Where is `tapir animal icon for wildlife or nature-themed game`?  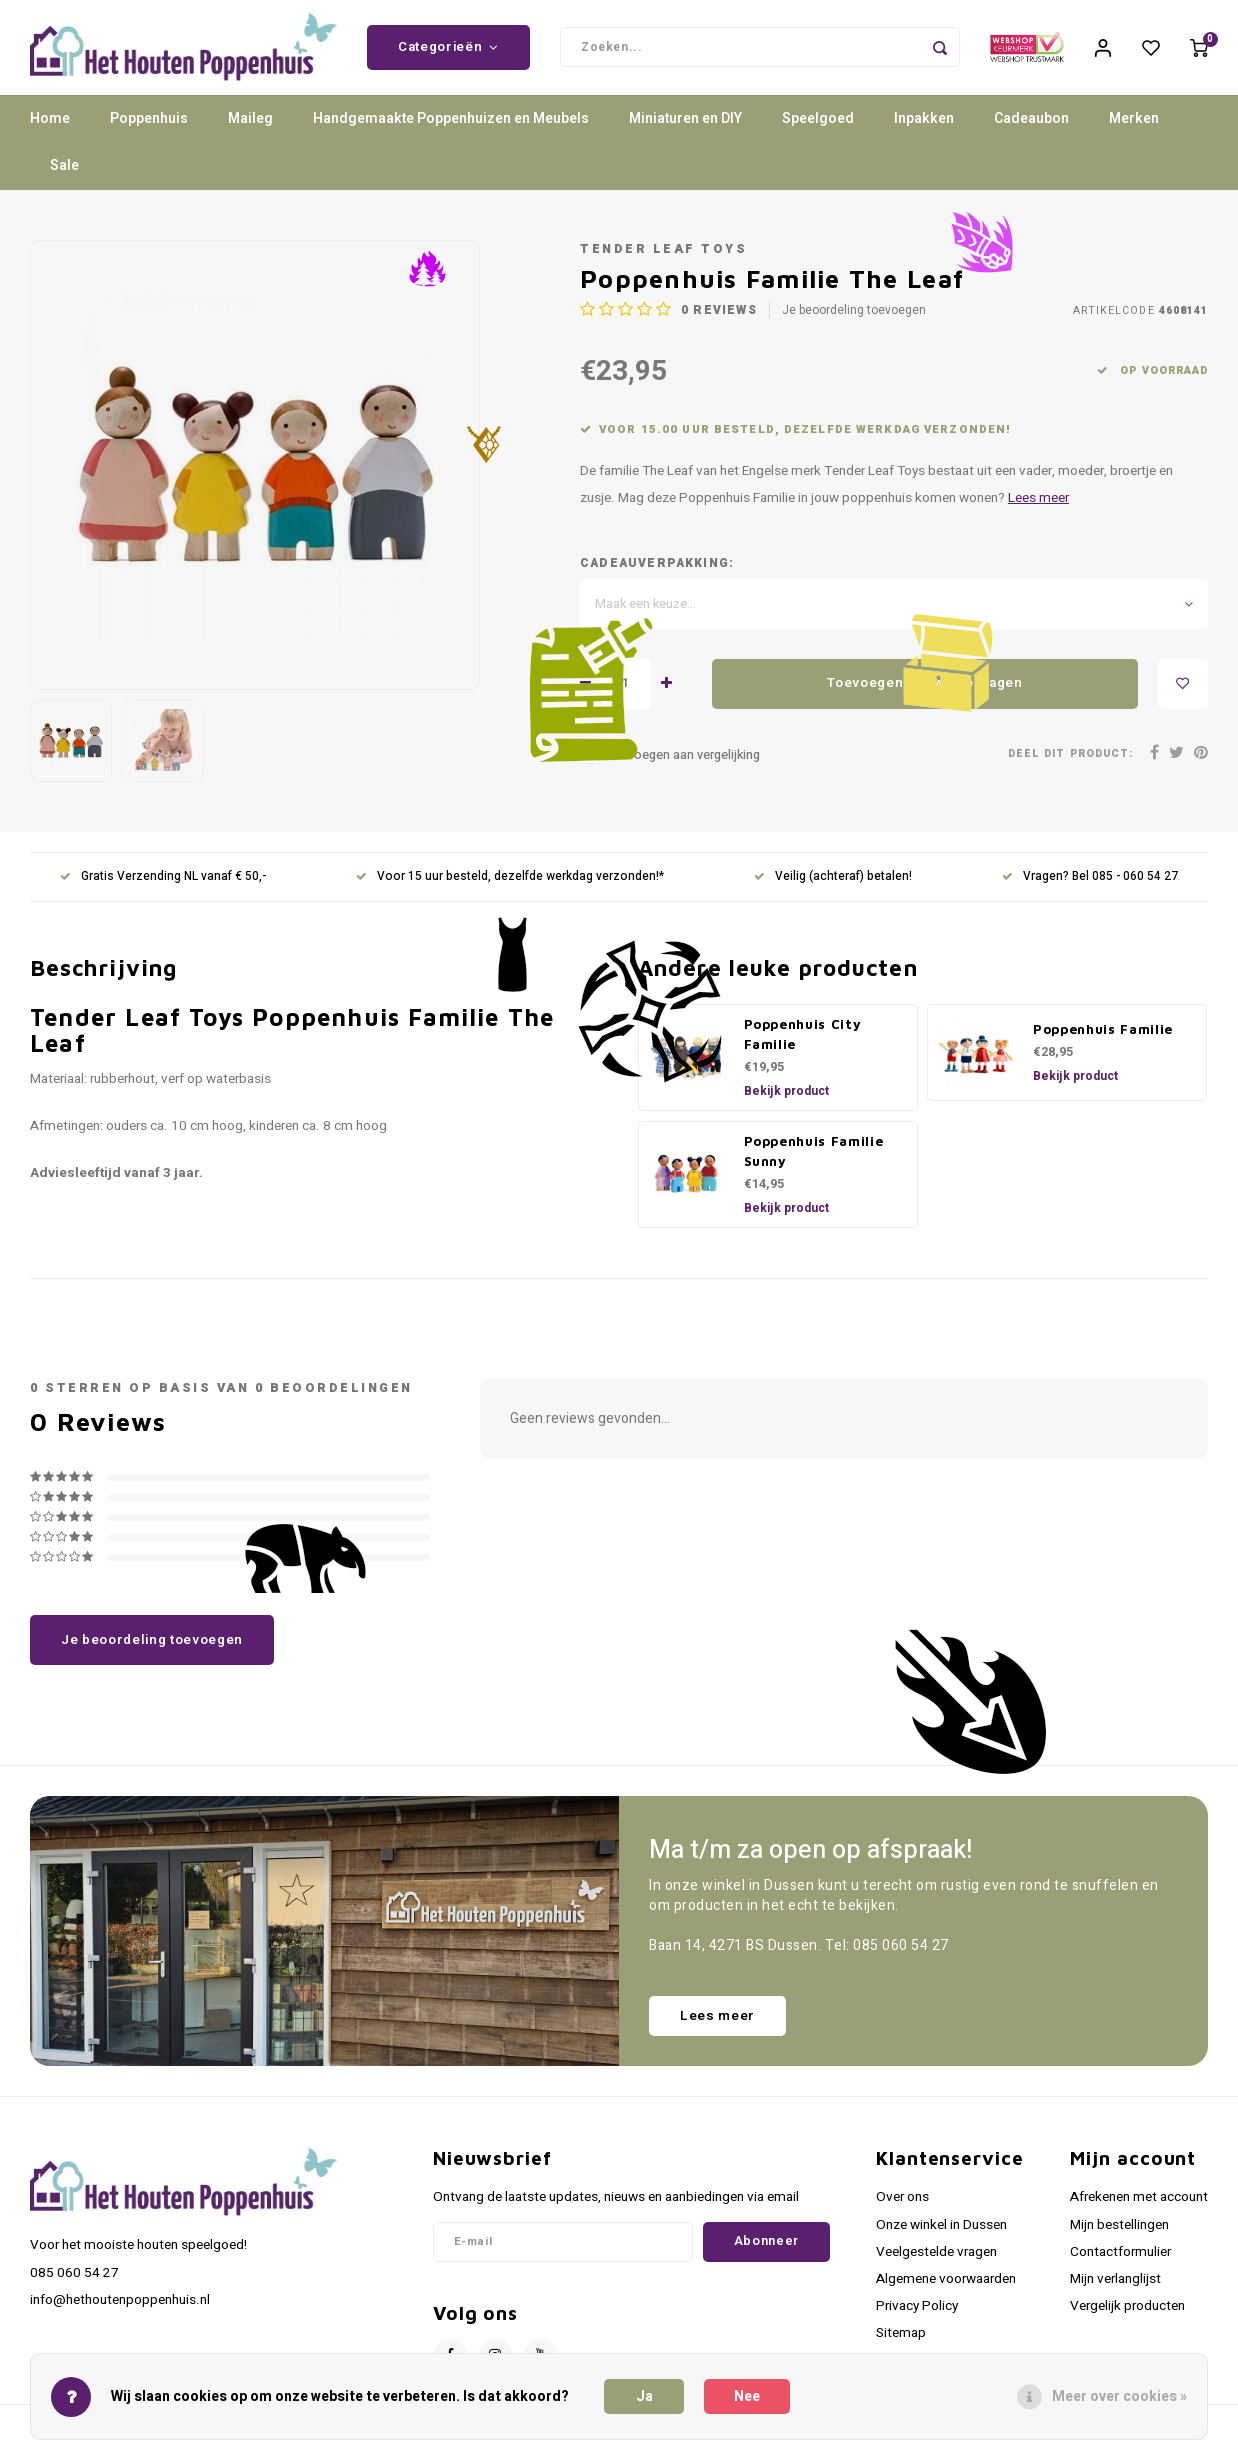 tapir animal icon for wildlife or nature-themed game is located at coordinates (305, 1558).